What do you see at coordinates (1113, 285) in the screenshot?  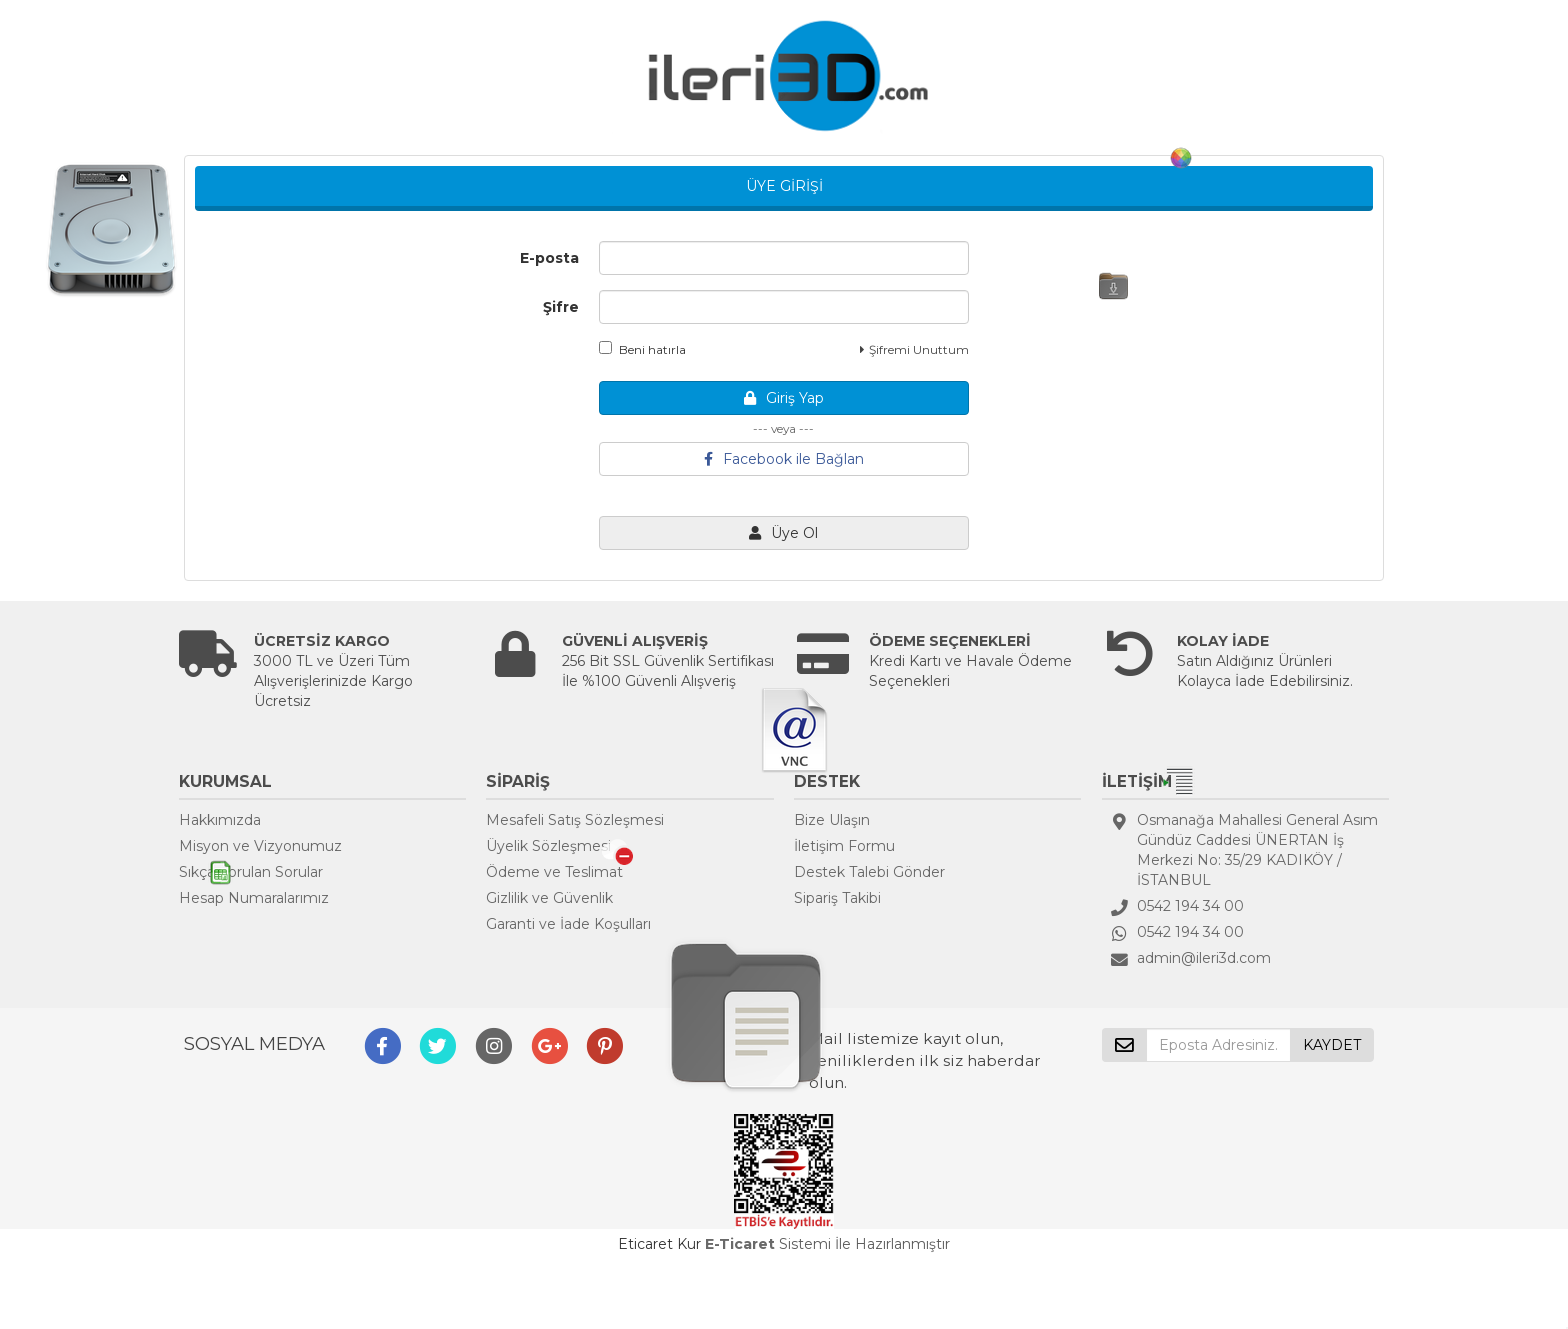 I see `access your downloads folder` at bounding box center [1113, 285].